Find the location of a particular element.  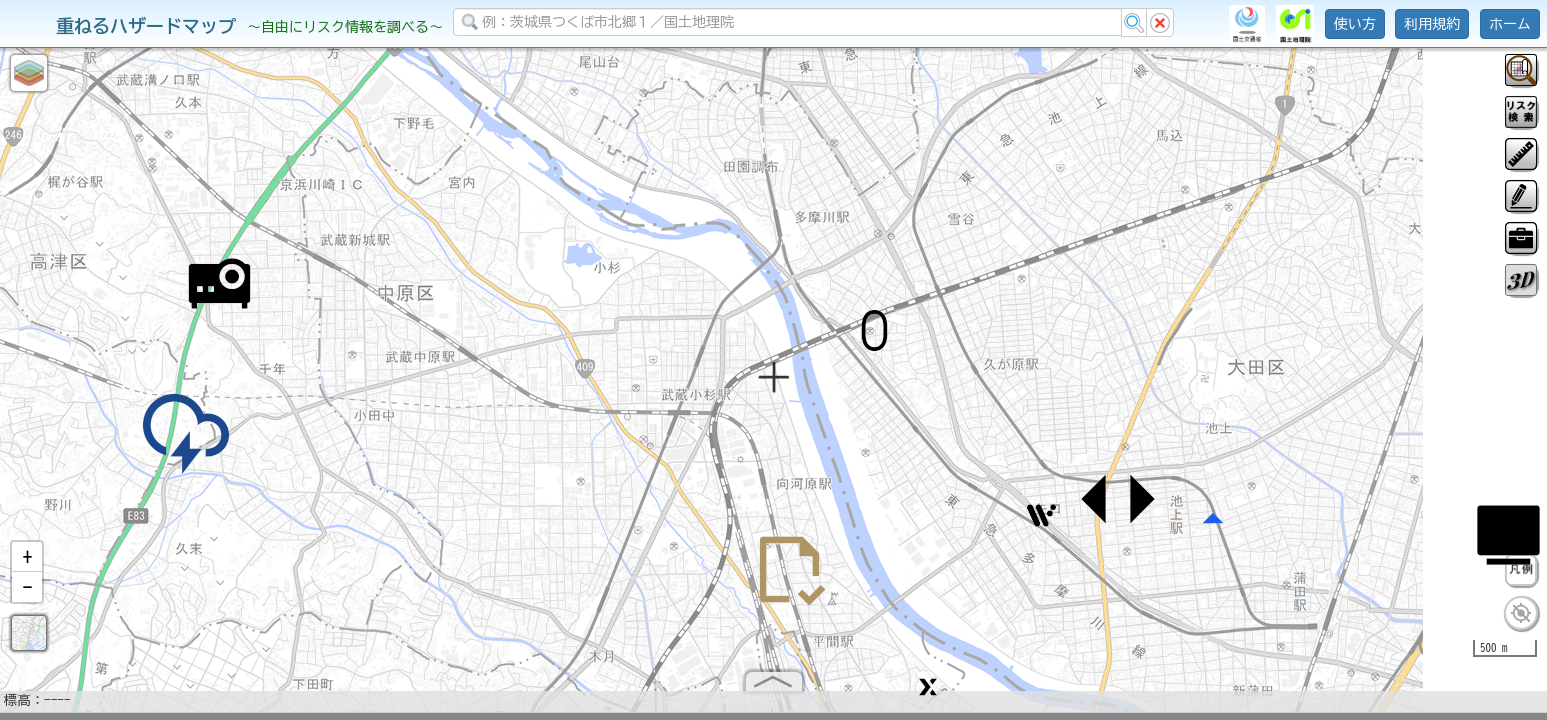

start a presentation is located at coordinates (219, 283).